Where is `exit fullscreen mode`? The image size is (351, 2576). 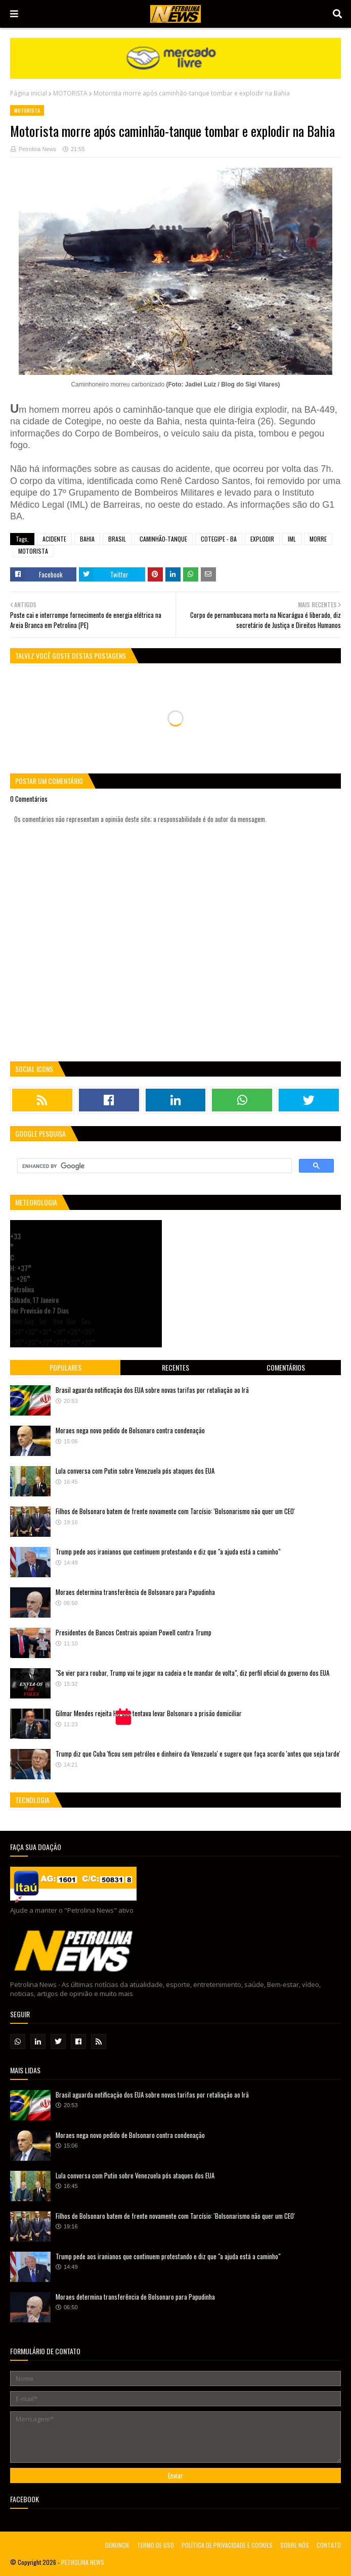
exit fullscreen mode is located at coordinates (18, 1899).